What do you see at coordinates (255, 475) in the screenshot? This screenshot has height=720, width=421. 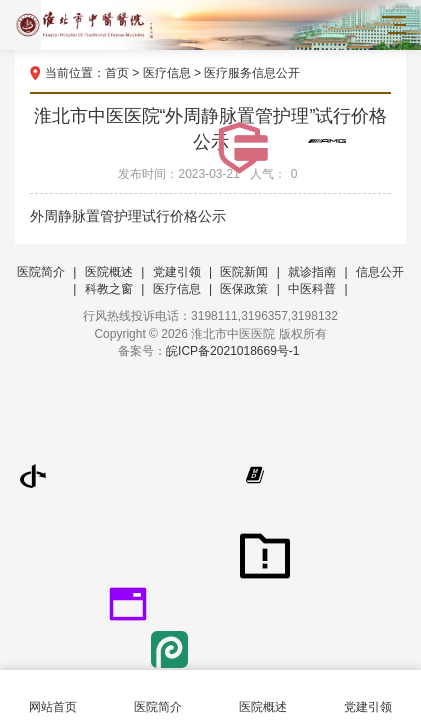 I see `mdbook documentation tool logo` at bounding box center [255, 475].